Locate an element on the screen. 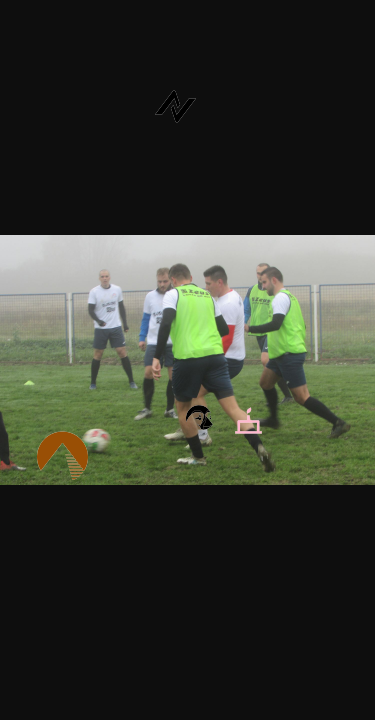  view birthday or celebration notifications is located at coordinates (248, 421).